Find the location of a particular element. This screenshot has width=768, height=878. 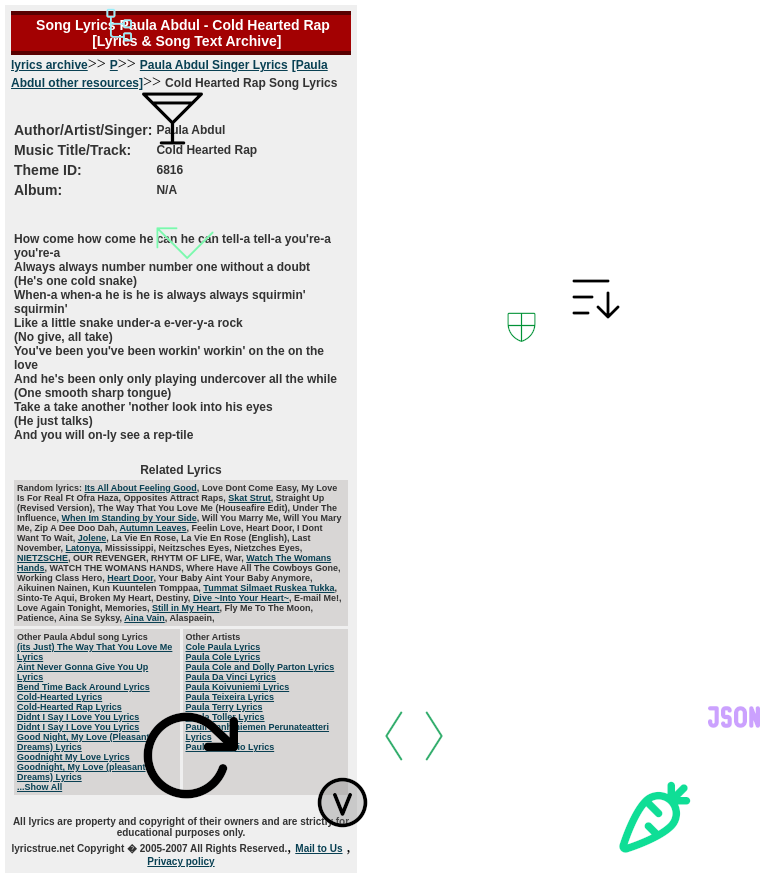

view or edit code/markup is located at coordinates (414, 736).